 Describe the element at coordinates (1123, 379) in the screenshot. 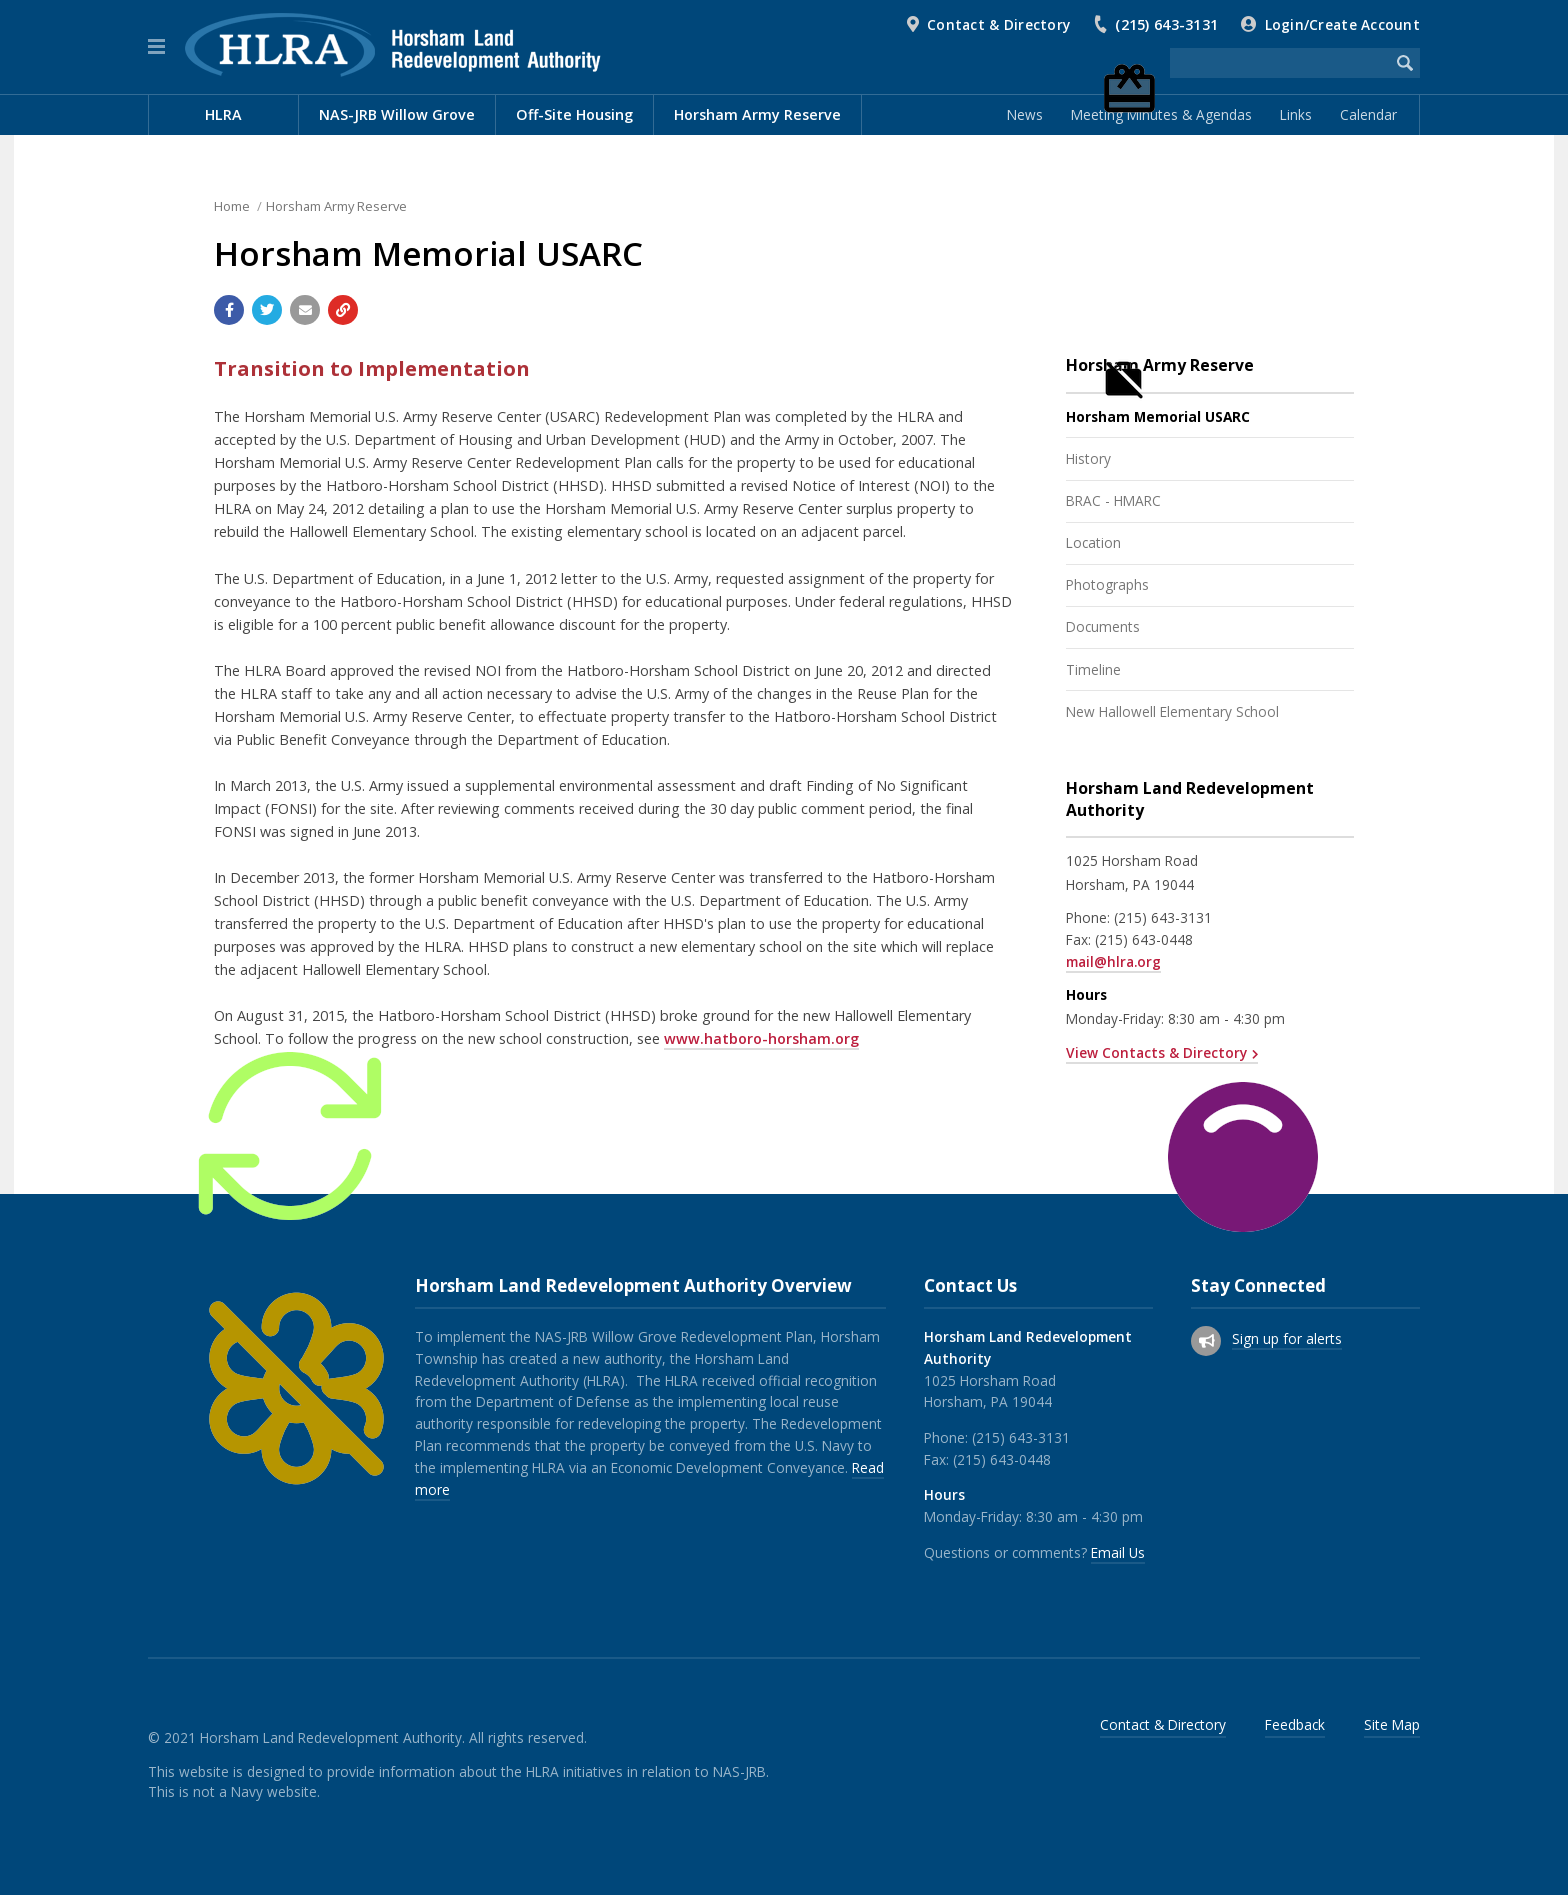

I see `disable work mode or work profile` at that location.